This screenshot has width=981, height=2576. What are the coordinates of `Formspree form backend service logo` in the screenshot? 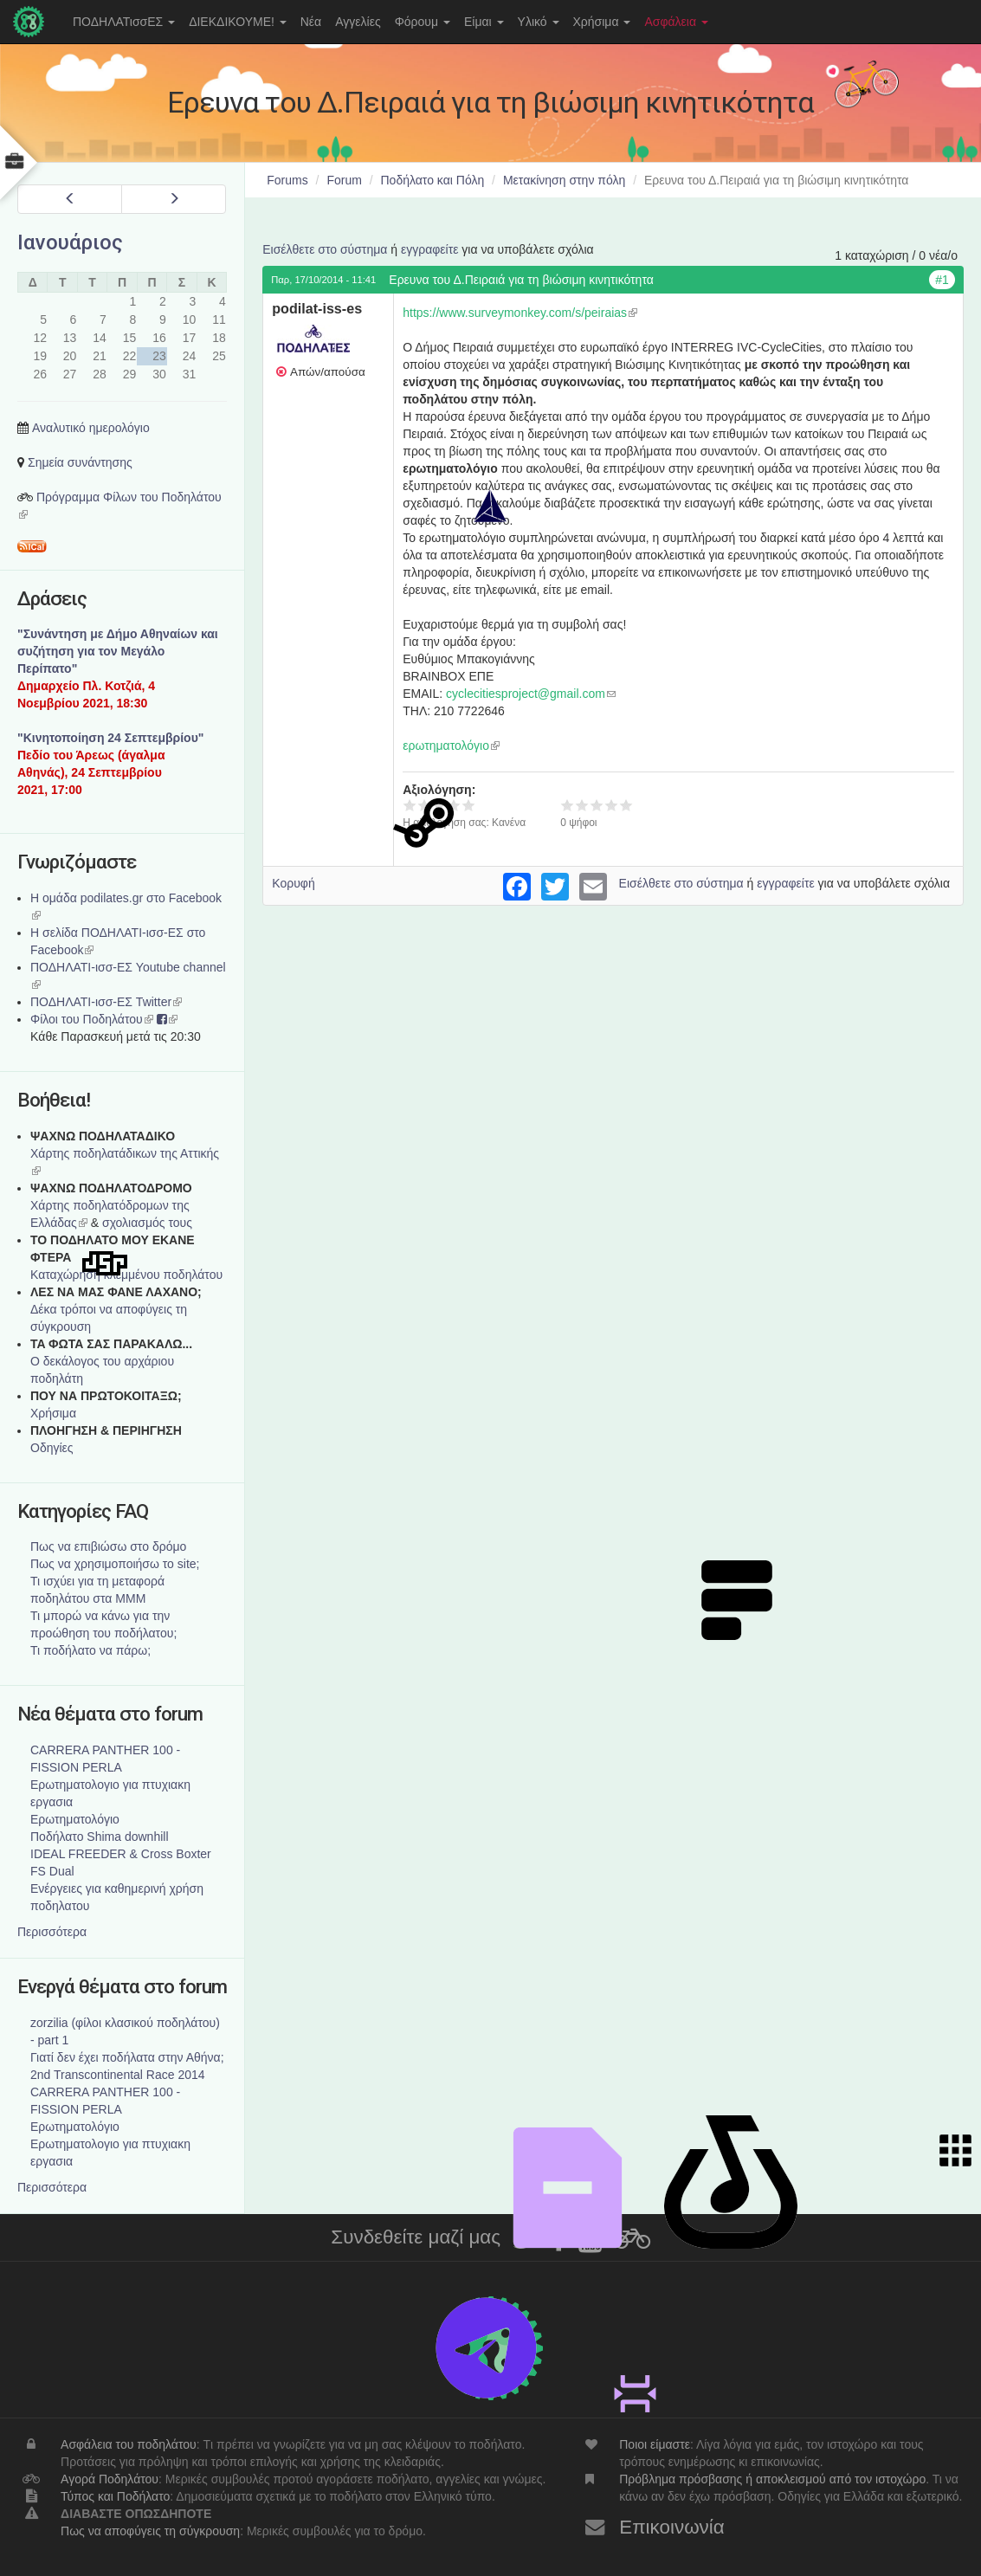 It's located at (737, 1600).